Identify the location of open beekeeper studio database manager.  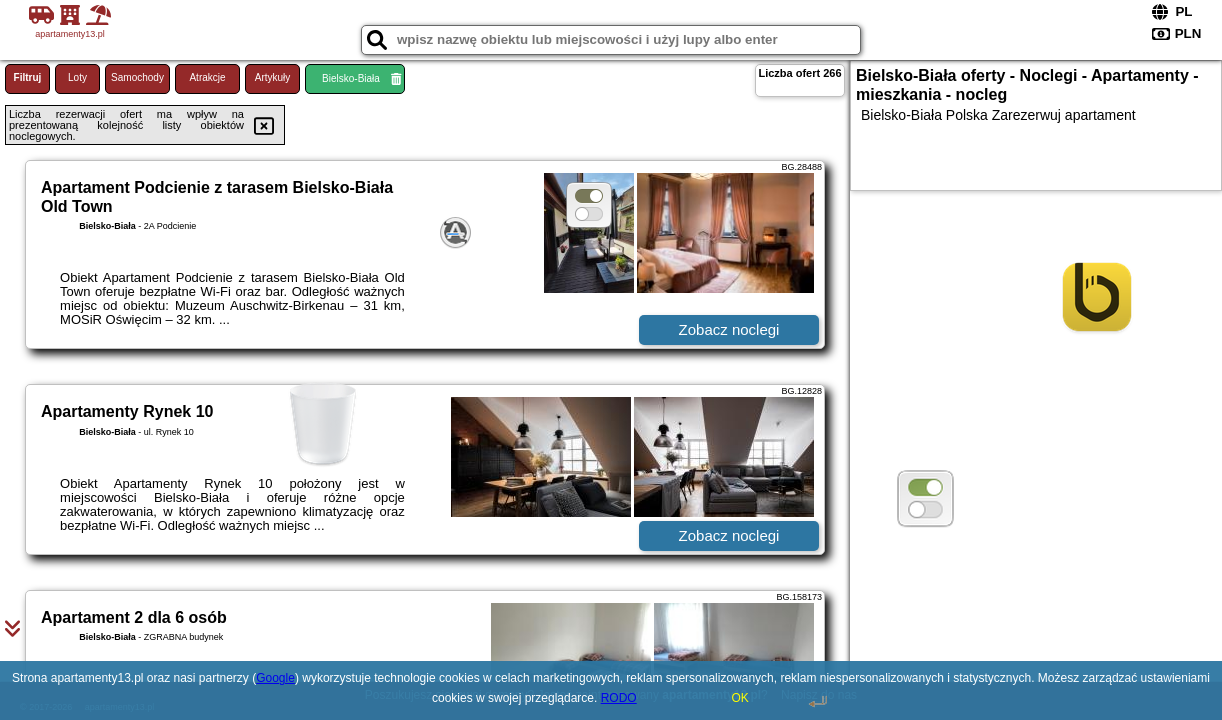
(1097, 297).